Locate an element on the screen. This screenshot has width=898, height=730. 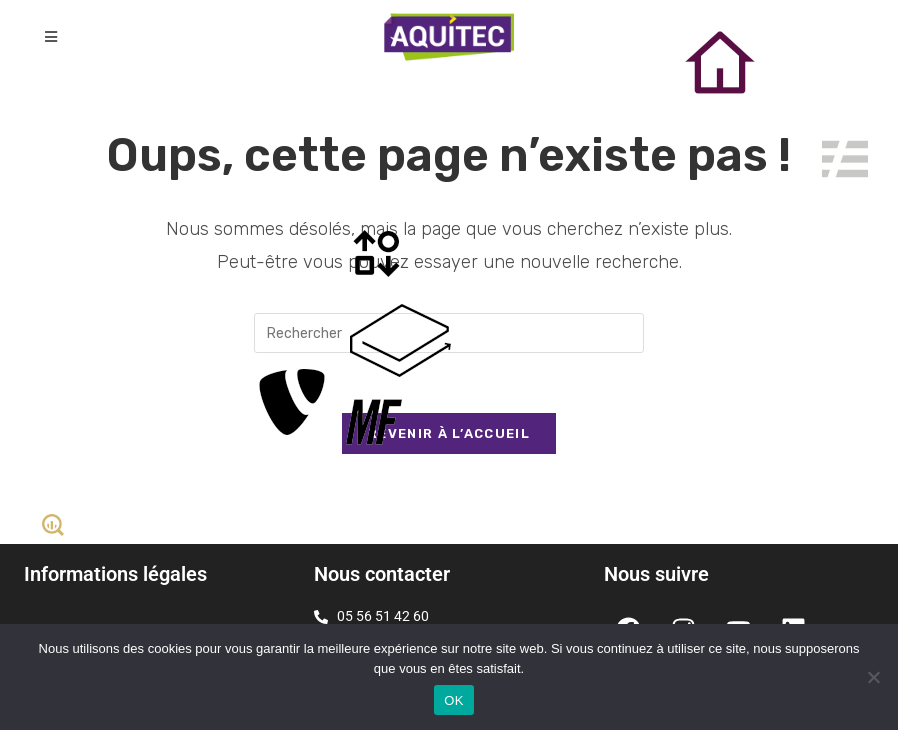
navigate to home screen is located at coordinates (720, 65).